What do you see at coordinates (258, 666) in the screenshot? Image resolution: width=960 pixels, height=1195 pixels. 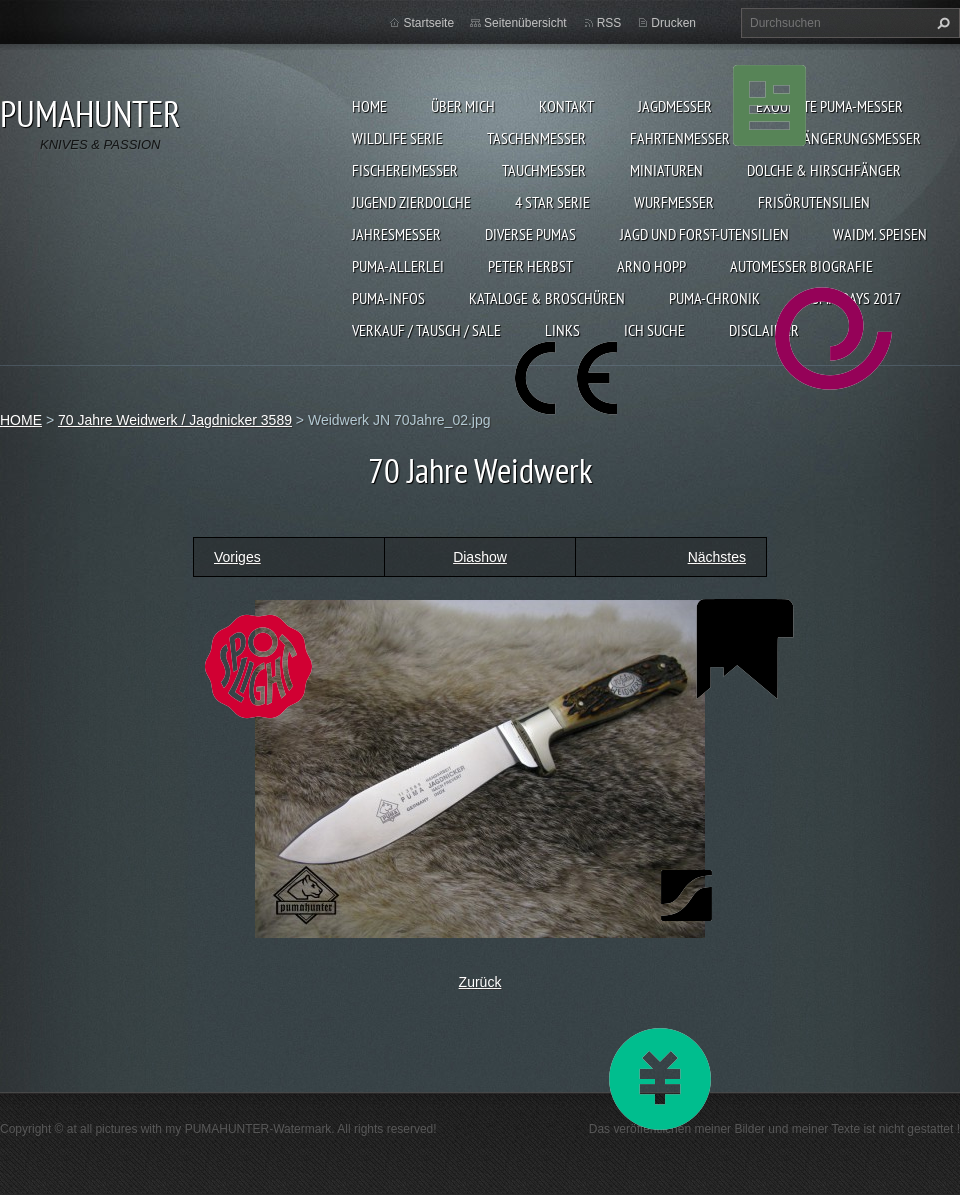 I see `spotlight app logo` at bounding box center [258, 666].